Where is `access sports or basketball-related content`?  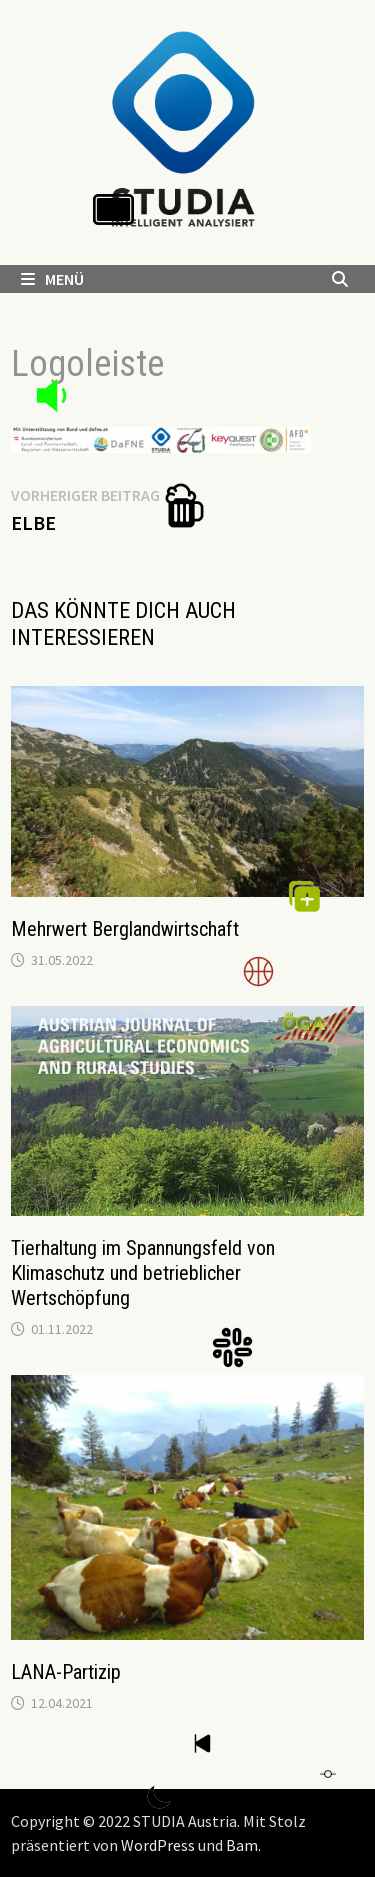
access sports or basketball-related content is located at coordinates (258, 971).